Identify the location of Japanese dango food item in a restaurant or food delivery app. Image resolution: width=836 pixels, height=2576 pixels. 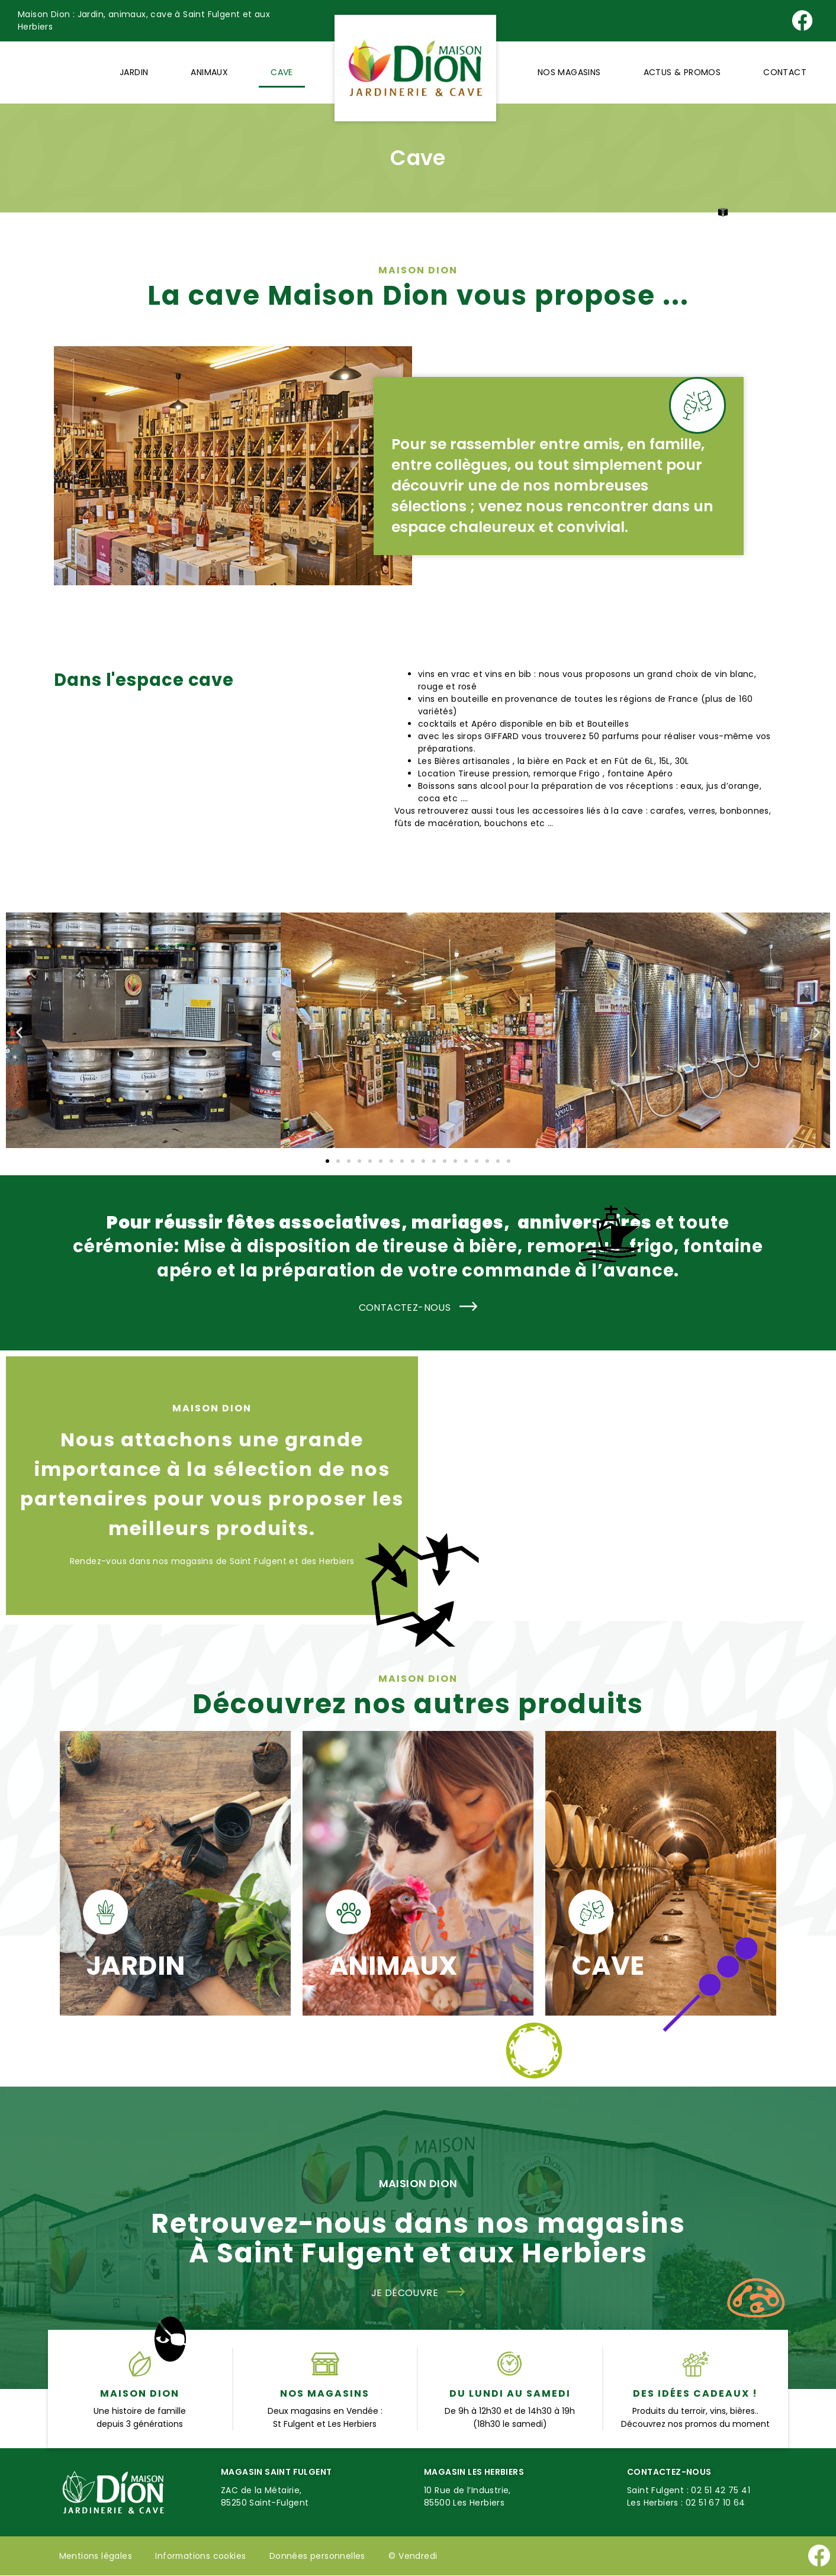
(710, 1984).